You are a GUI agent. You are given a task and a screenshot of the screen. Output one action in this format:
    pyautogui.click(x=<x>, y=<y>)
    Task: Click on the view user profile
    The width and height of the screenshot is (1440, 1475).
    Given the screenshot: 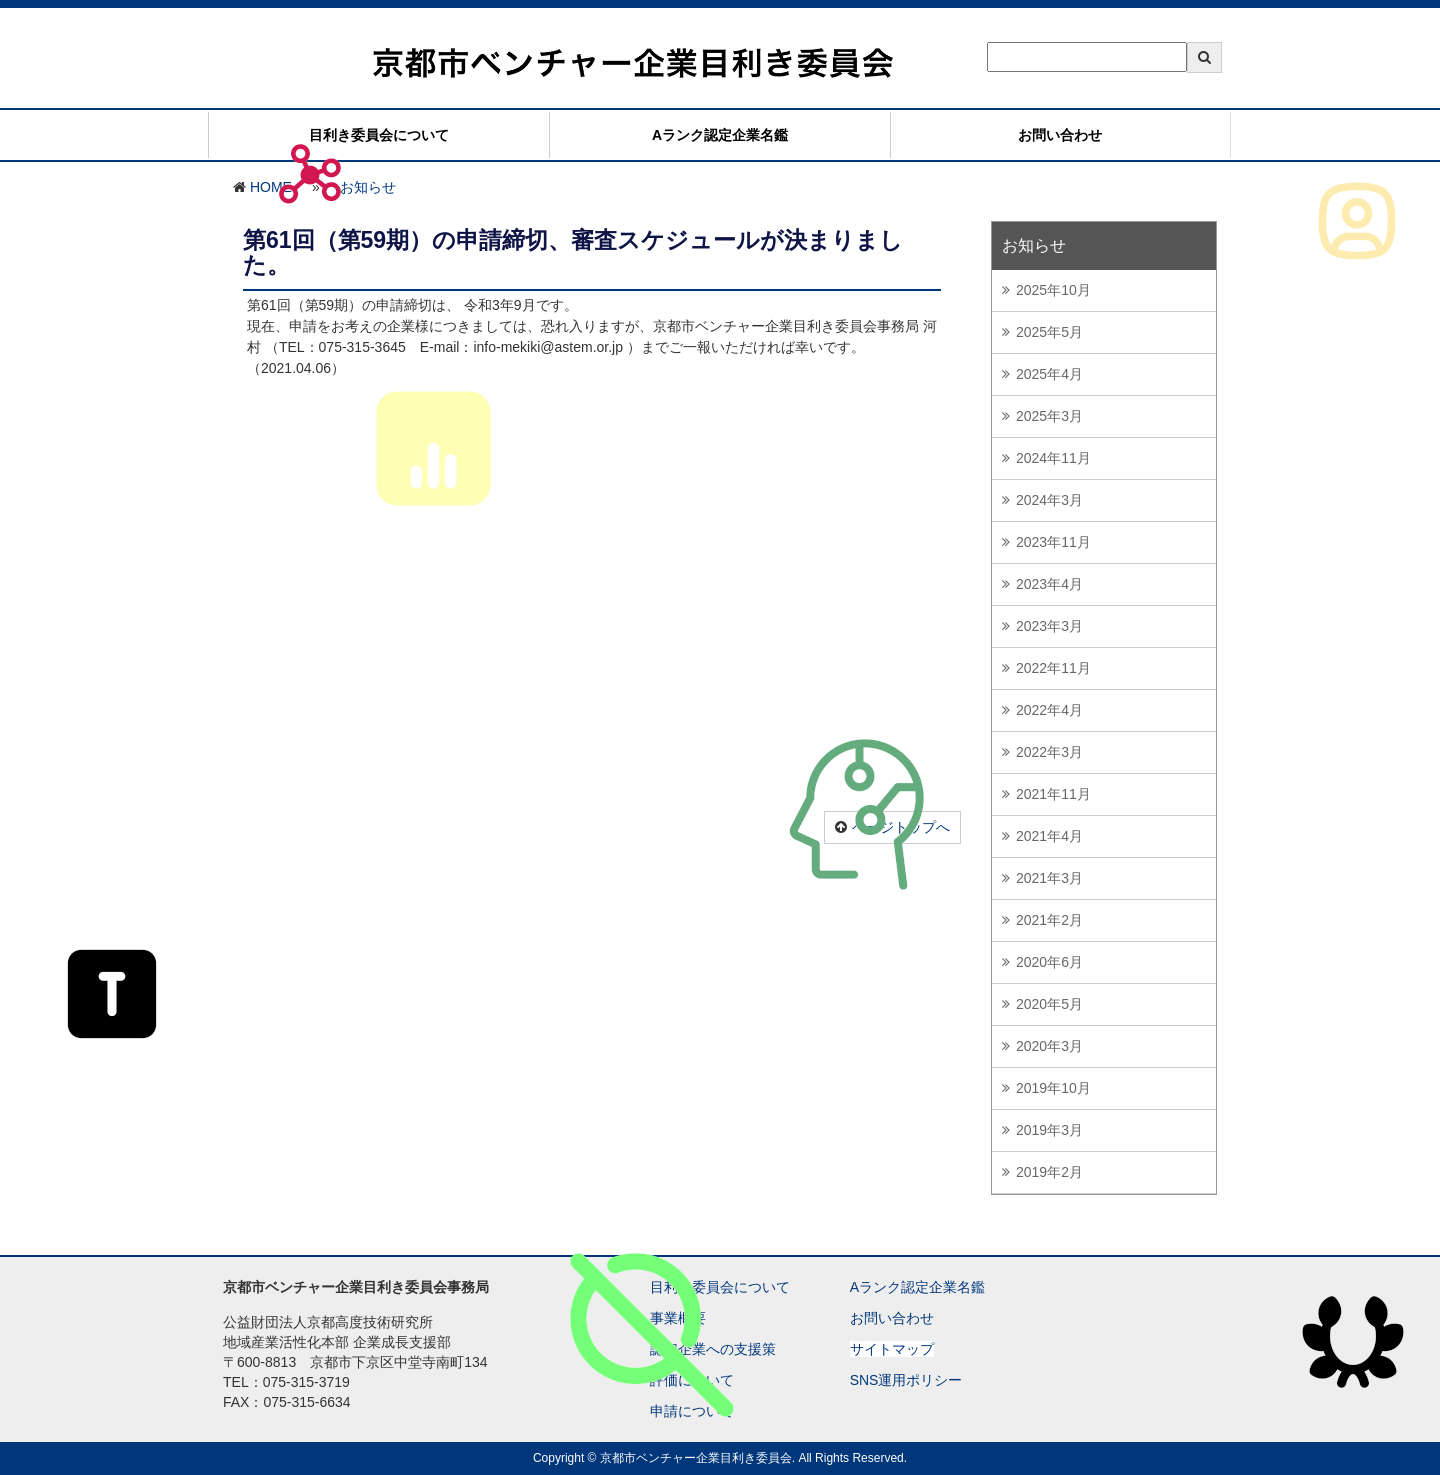 What is the action you would take?
    pyautogui.click(x=1357, y=221)
    